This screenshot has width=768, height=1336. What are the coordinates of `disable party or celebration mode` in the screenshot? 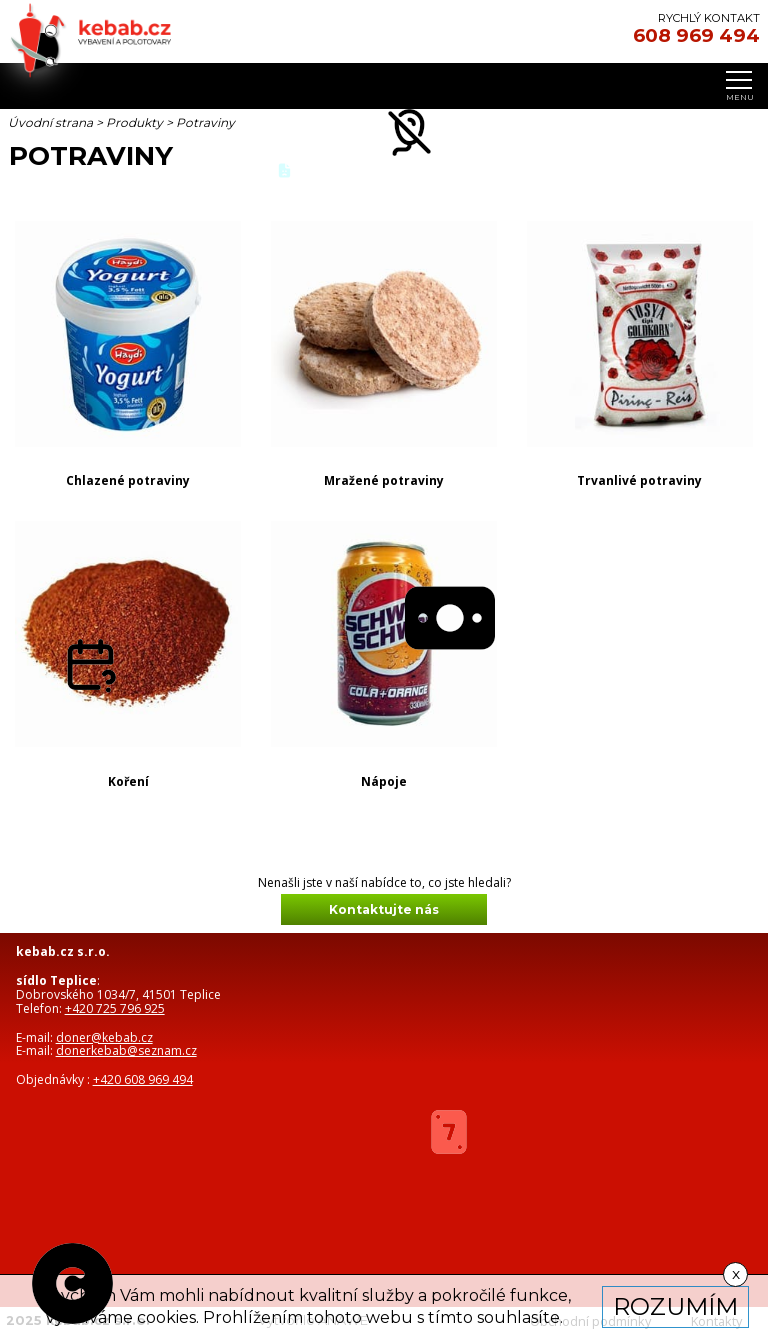 It's located at (409, 132).